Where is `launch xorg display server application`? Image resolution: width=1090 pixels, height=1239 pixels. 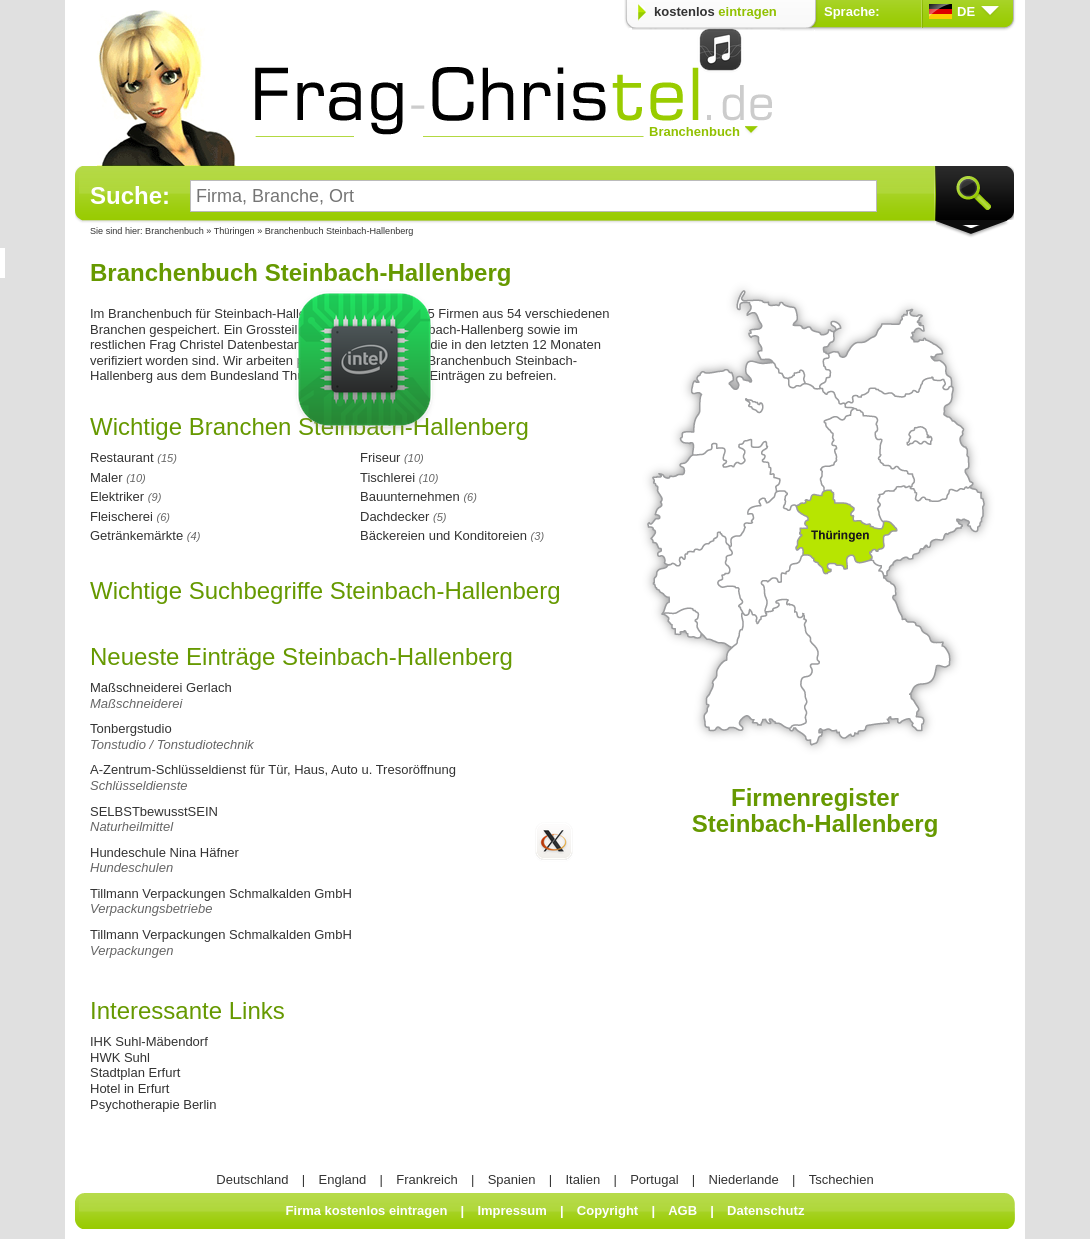 launch xorg display server application is located at coordinates (554, 841).